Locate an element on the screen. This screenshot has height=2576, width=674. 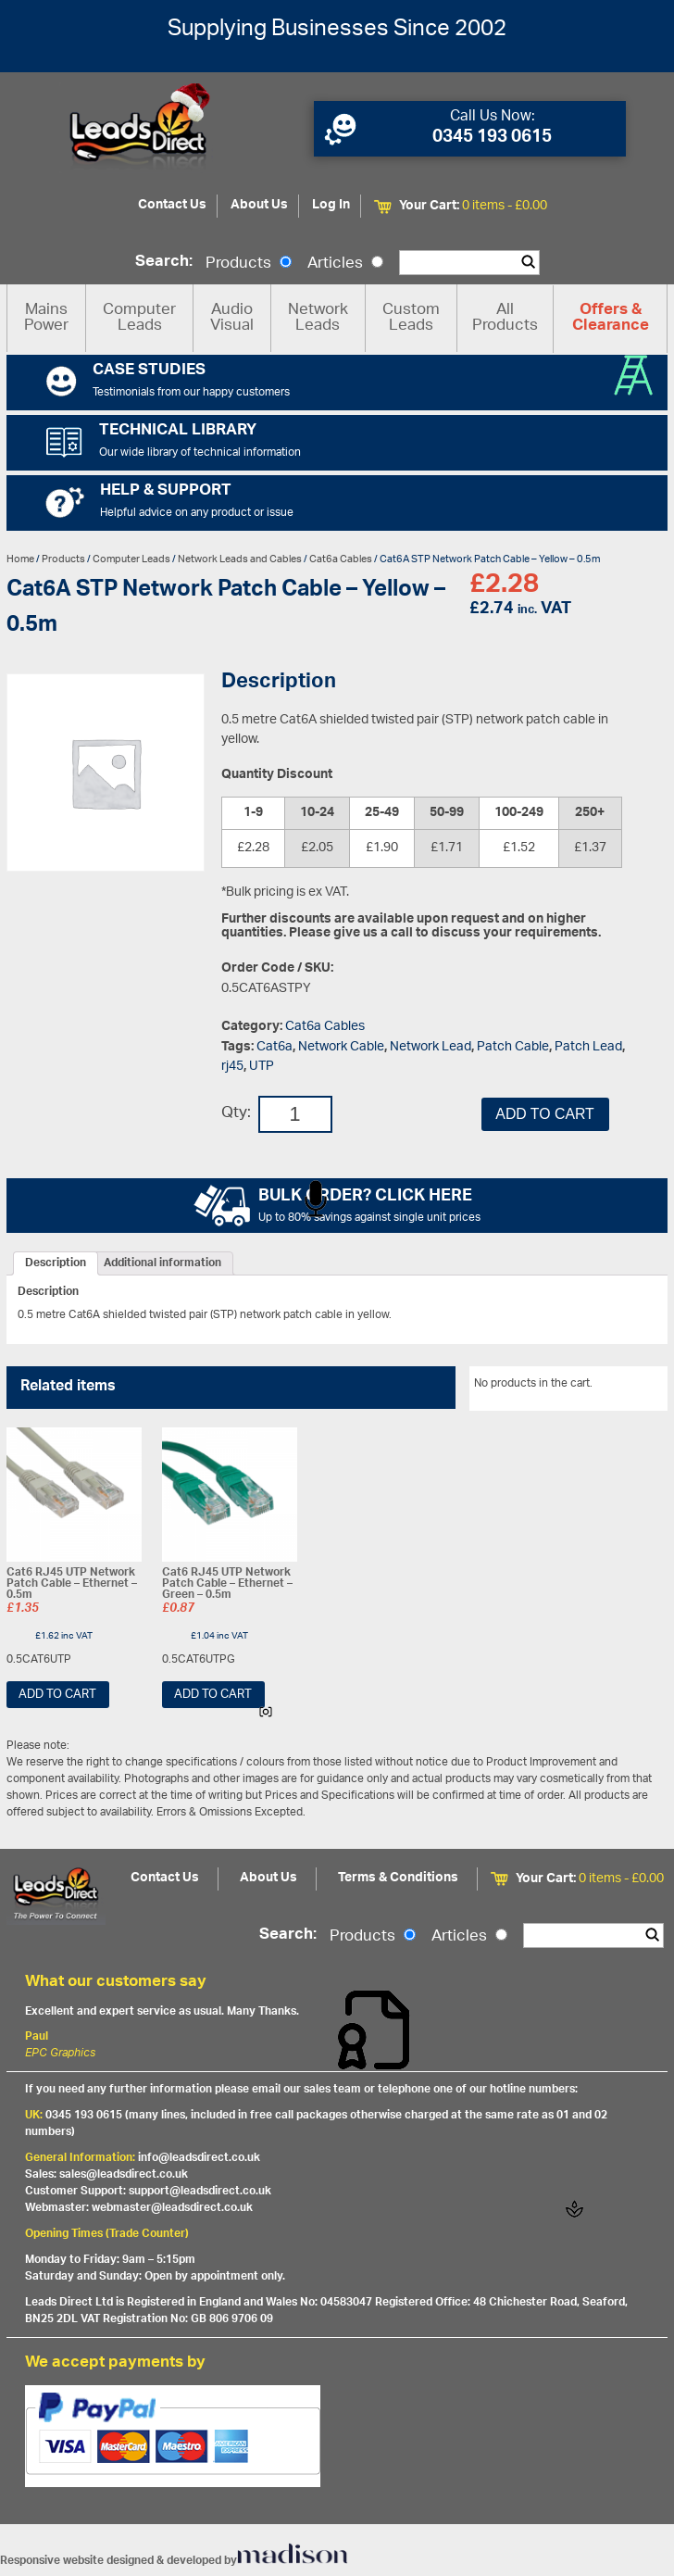
access camera or photo capture settings is located at coordinates (266, 1712).